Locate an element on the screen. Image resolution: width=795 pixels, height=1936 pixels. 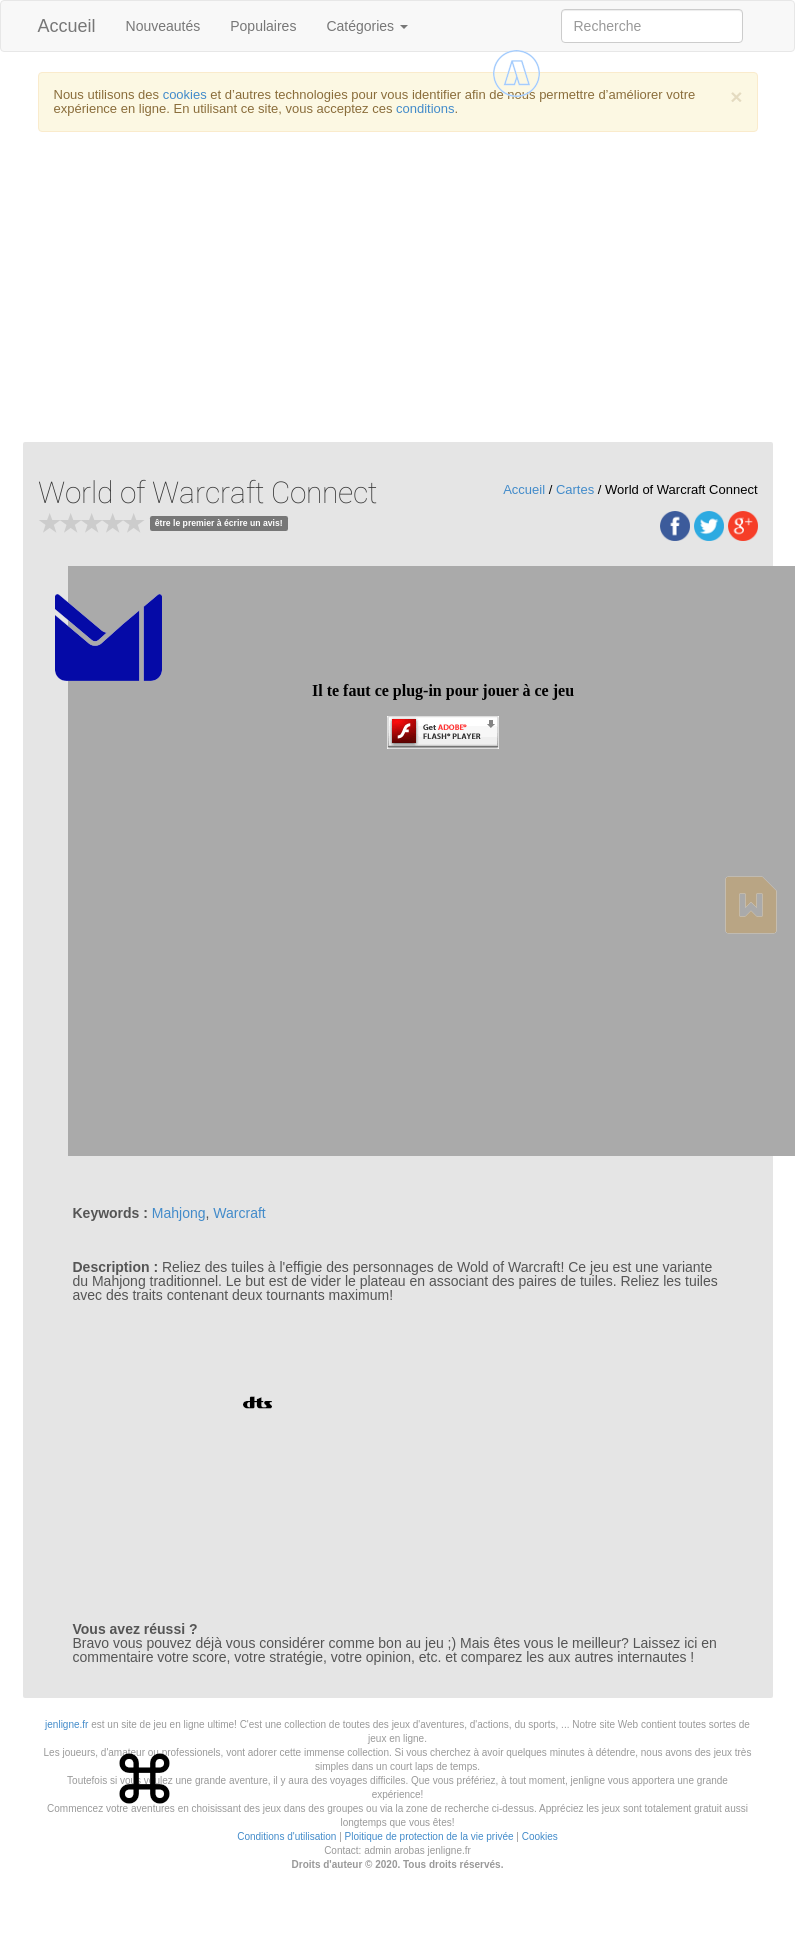
open ProtonMail app is located at coordinates (108, 637).